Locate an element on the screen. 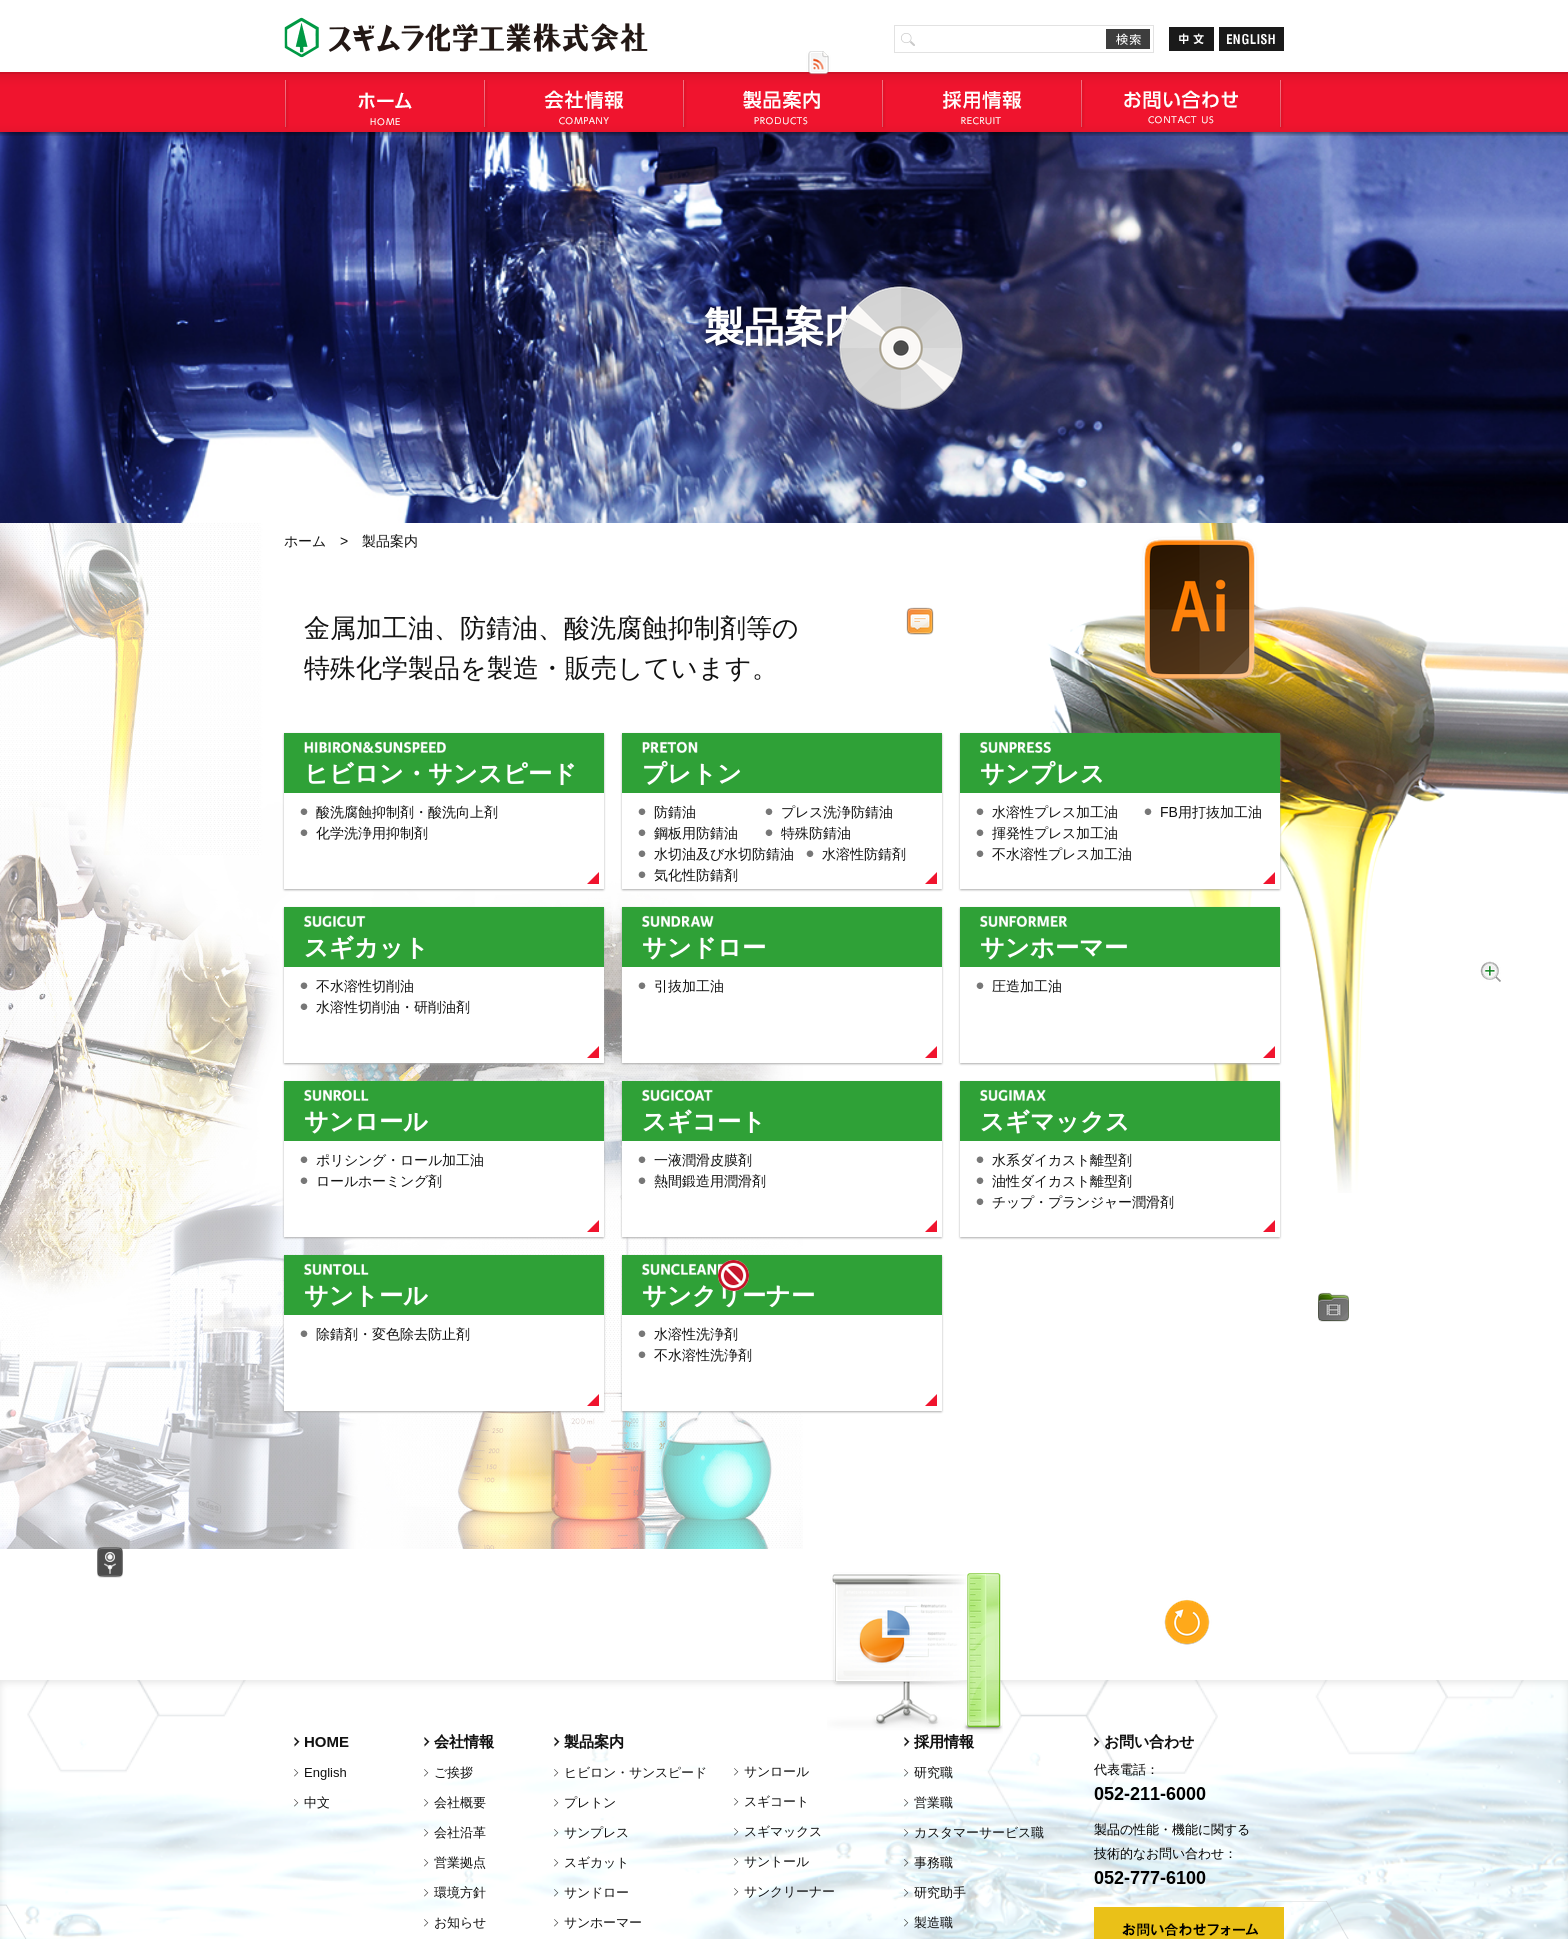 This screenshot has height=1939, width=1568. presentation template file type is located at coordinates (915, 1646).